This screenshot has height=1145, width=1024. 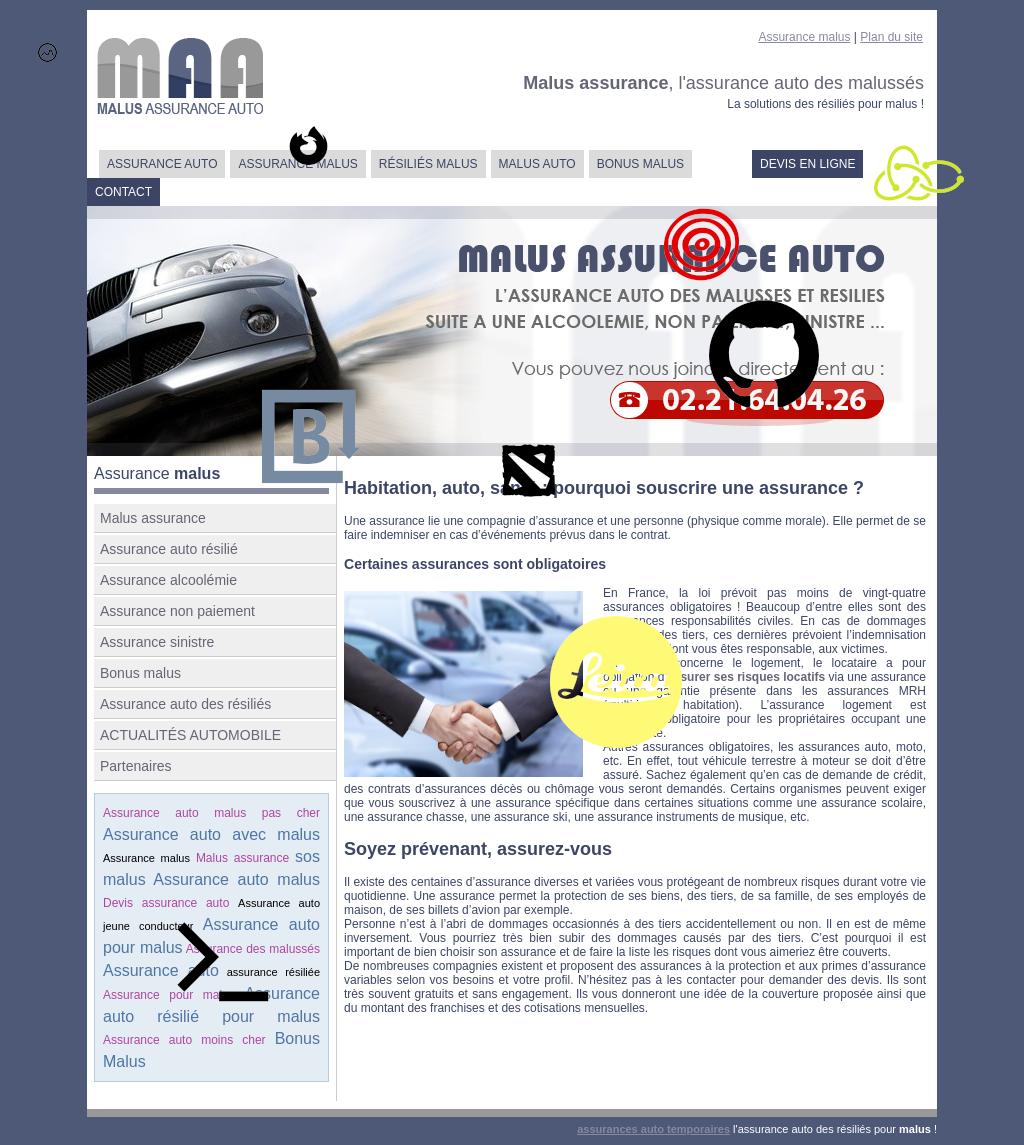 I want to click on open the Flood torrent client, so click(x=47, y=52).